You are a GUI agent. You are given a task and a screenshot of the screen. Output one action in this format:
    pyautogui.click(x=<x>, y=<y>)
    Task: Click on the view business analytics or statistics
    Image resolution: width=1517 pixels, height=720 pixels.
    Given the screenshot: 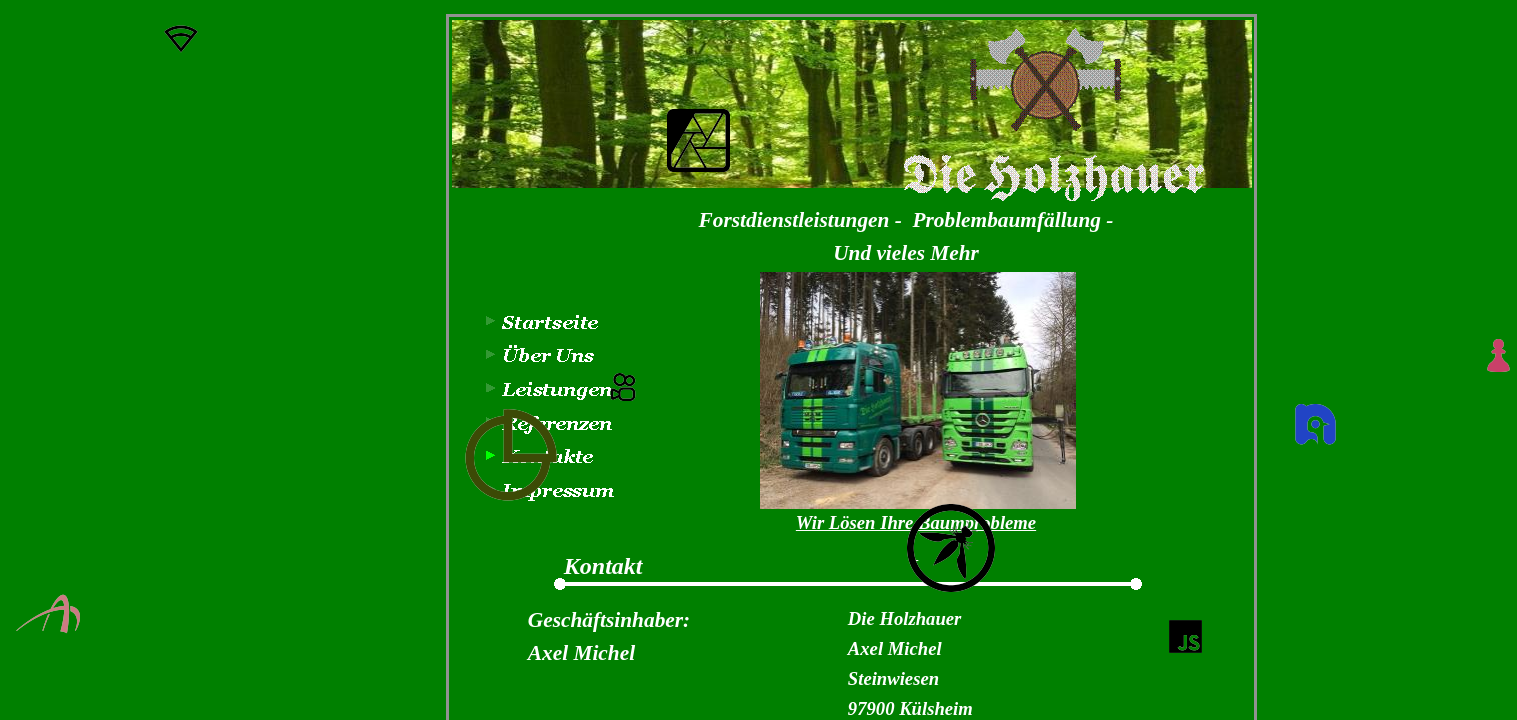 What is the action you would take?
    pyautogui.click(x=508, y=458)
    